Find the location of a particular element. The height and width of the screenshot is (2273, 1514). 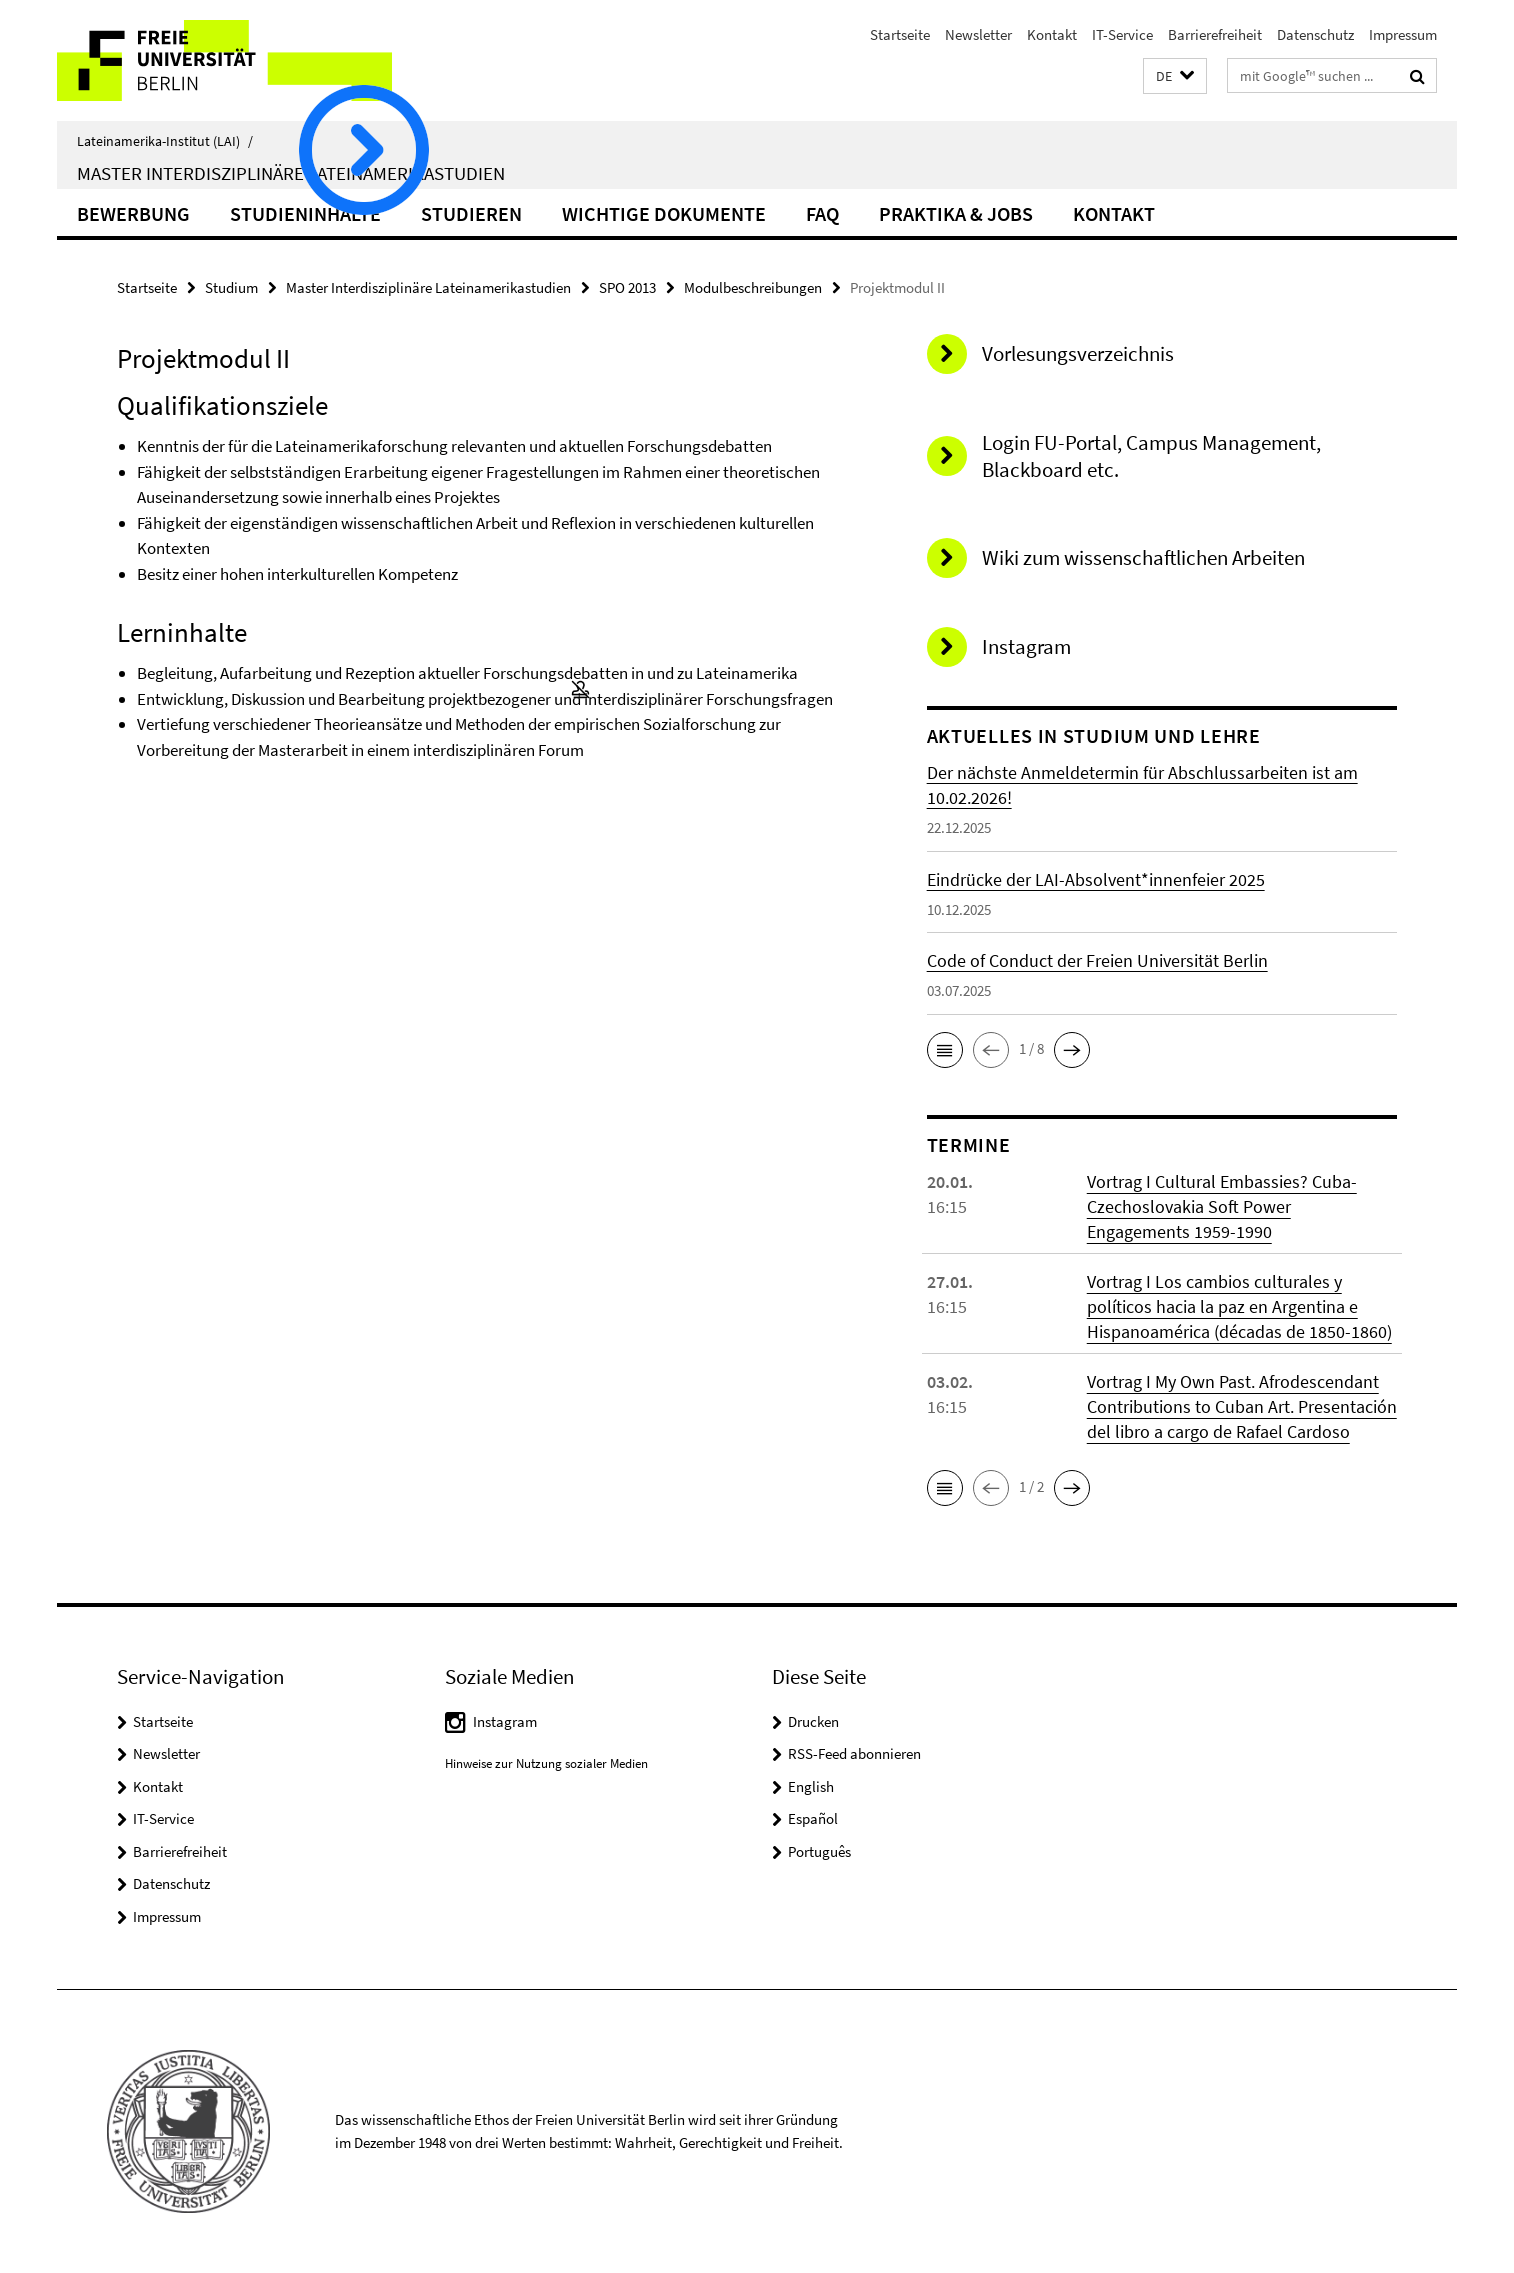

approval or stamping feature disabled is located at coordinates (580, 689).